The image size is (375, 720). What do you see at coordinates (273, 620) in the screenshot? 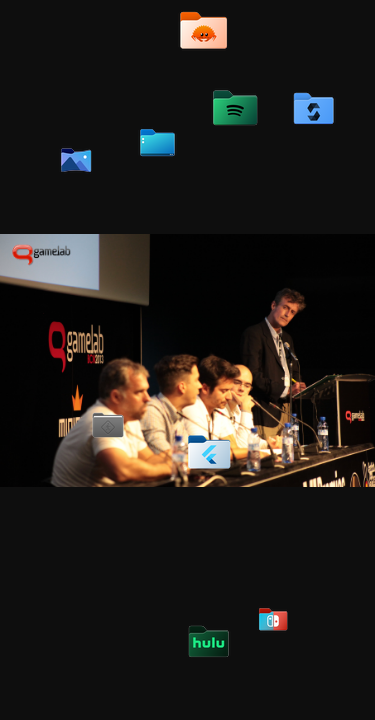
I see `folder containing nintendo switch games or related files` at bounding box center [273, 620].